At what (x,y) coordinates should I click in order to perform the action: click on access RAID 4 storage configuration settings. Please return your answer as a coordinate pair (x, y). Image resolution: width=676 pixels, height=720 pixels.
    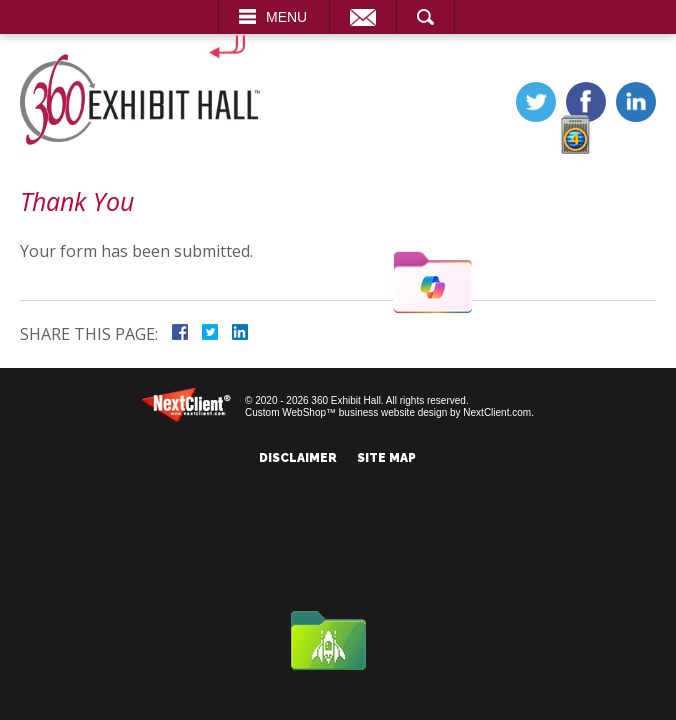
    Looking at the image, I should click on (575, 134).